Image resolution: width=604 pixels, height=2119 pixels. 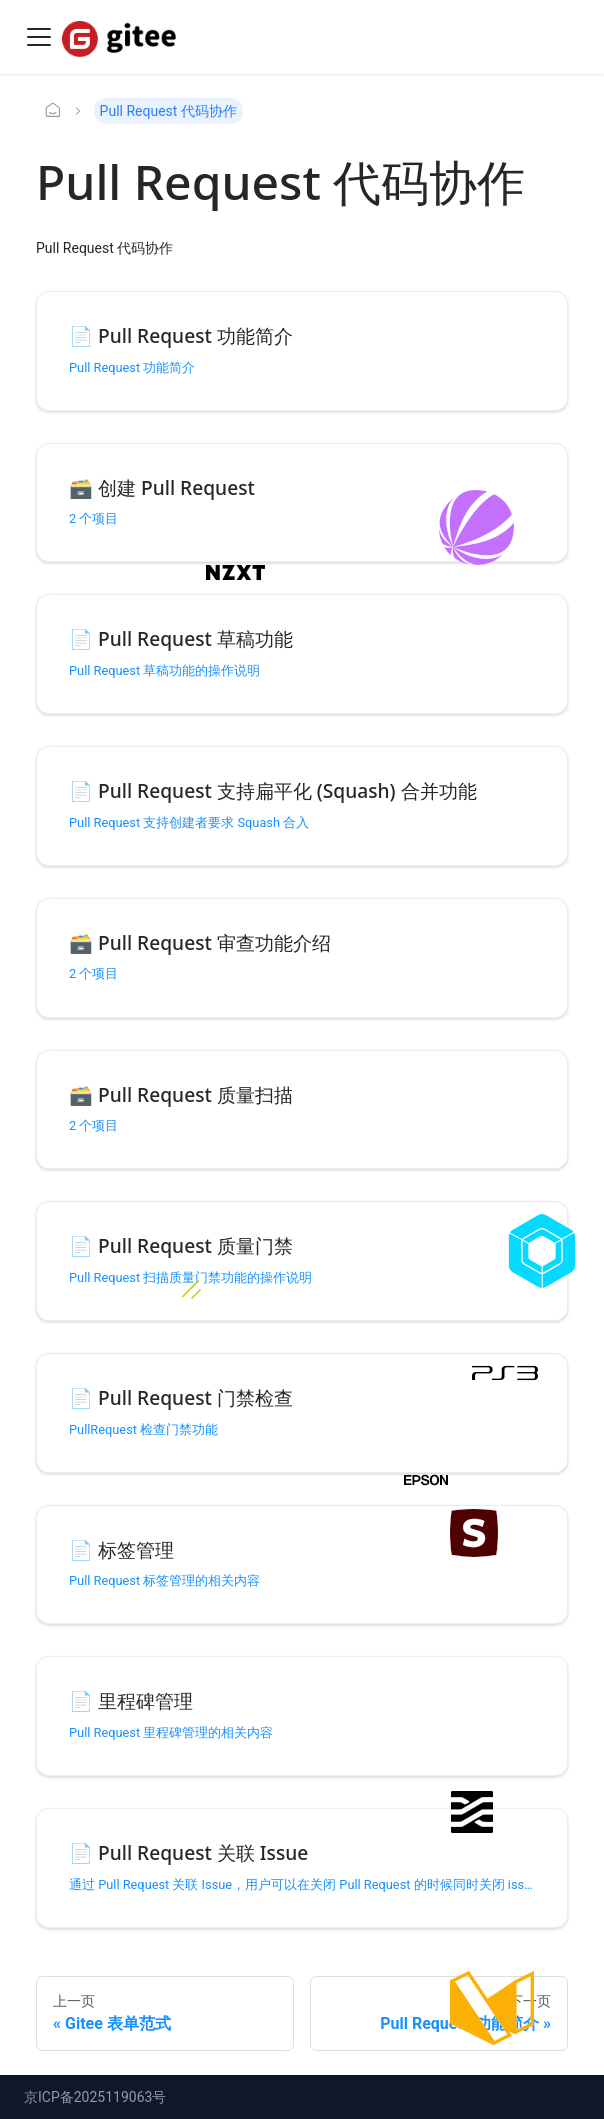 I want to click on visit Material for MkDocs documentation, so click(x=492, y=2008).